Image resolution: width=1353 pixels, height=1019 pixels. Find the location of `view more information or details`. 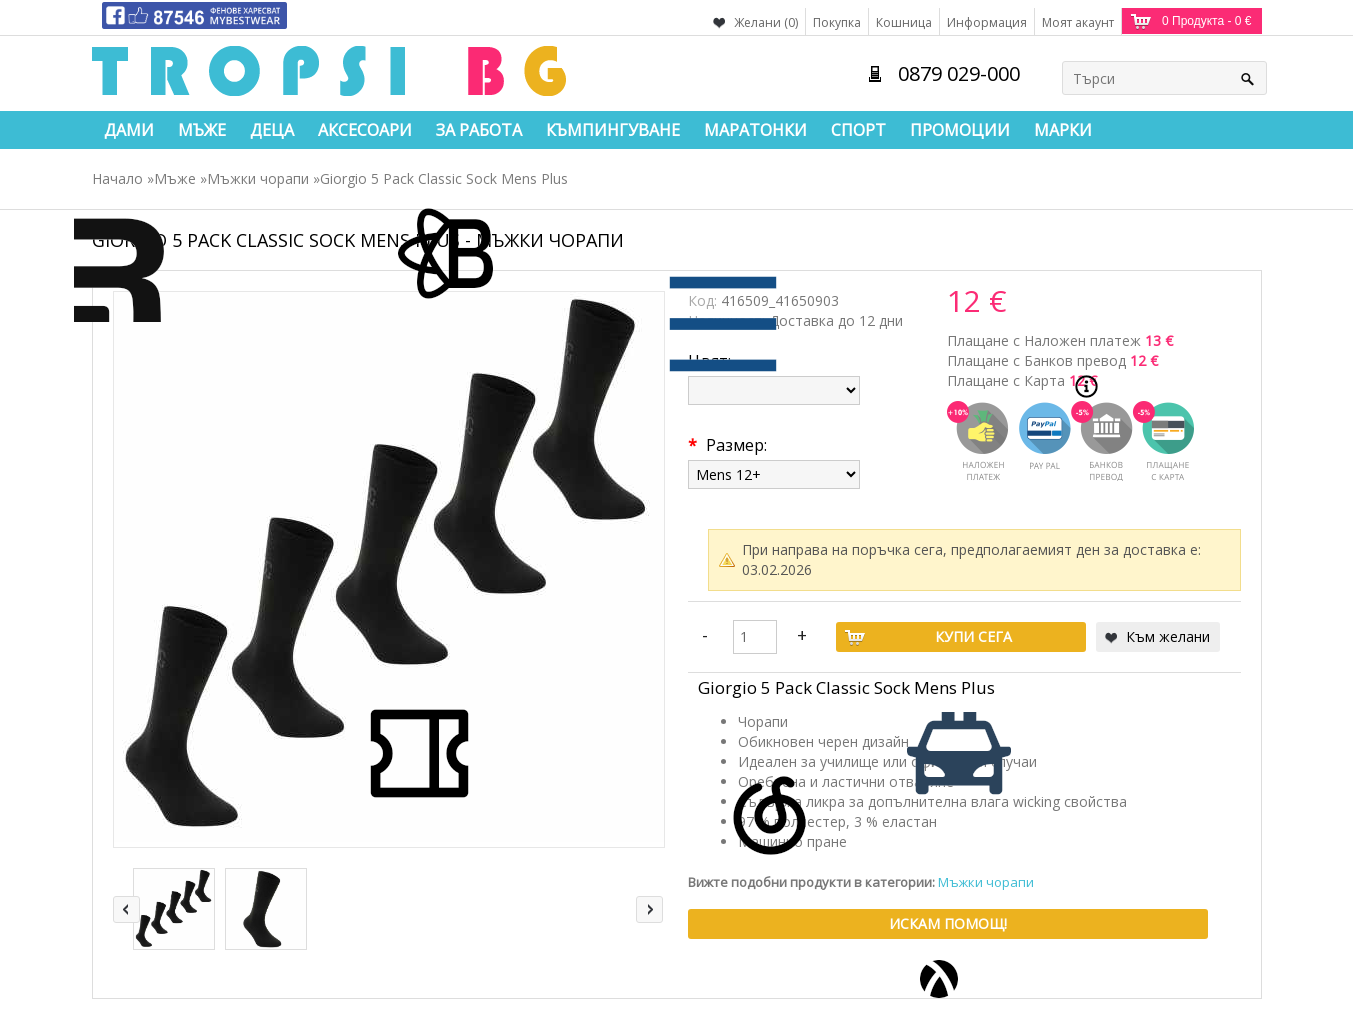

view more information or details is located at coordinates (1086, 386).